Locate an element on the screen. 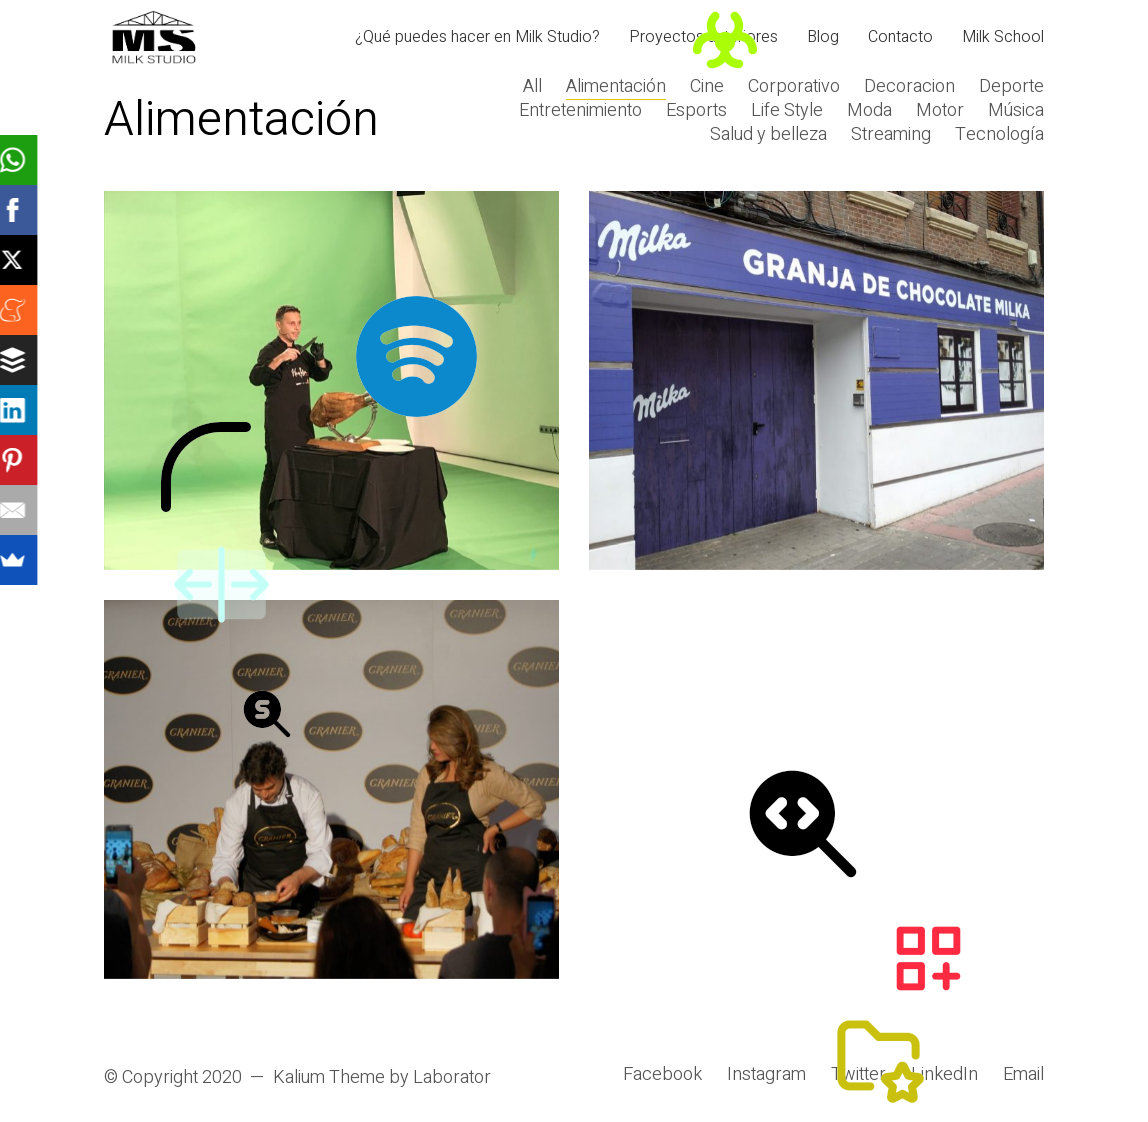  search or inspect code is located at coordinates (803, 824).